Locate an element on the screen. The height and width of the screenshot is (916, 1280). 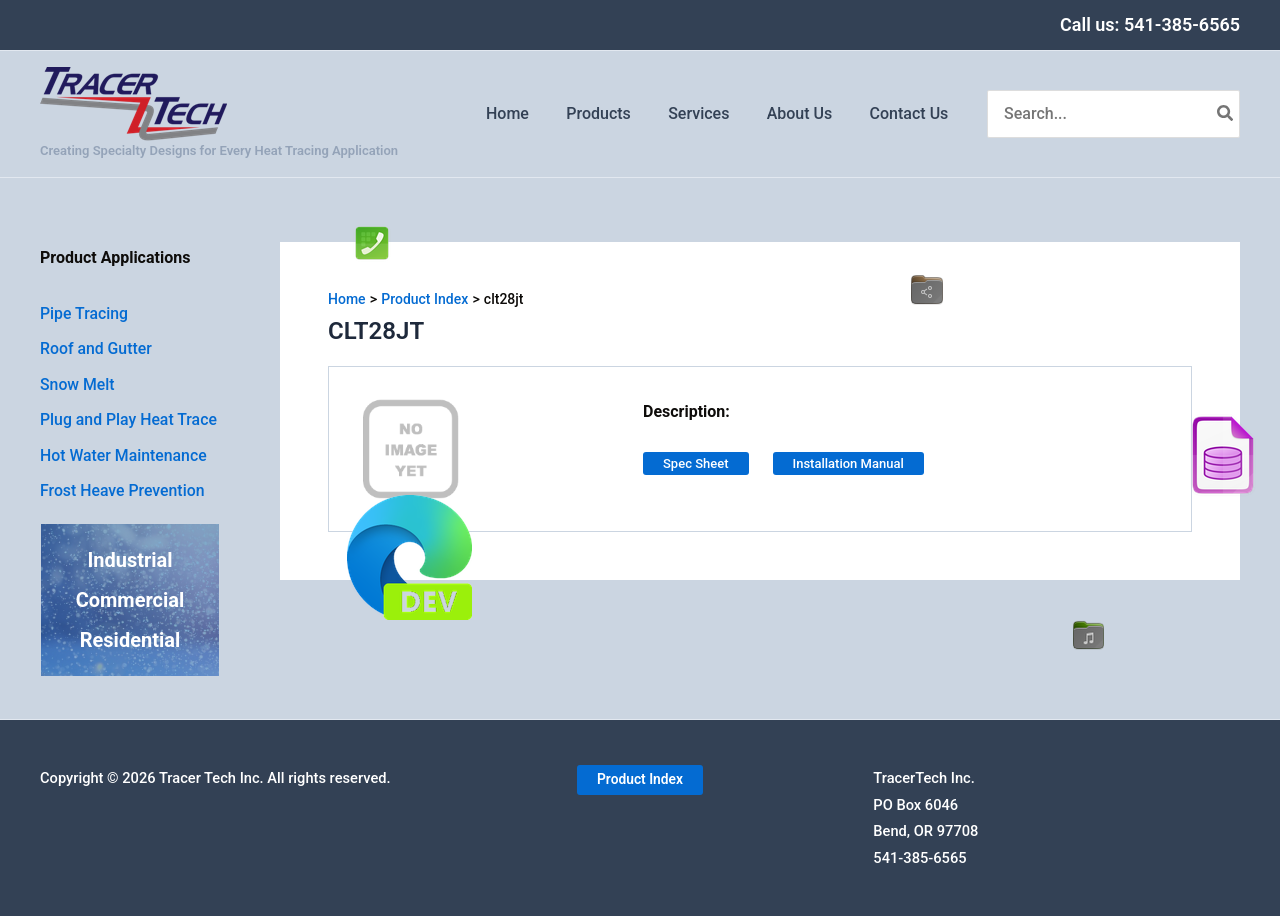
open your music folder is located at coordinates (1088, 634).